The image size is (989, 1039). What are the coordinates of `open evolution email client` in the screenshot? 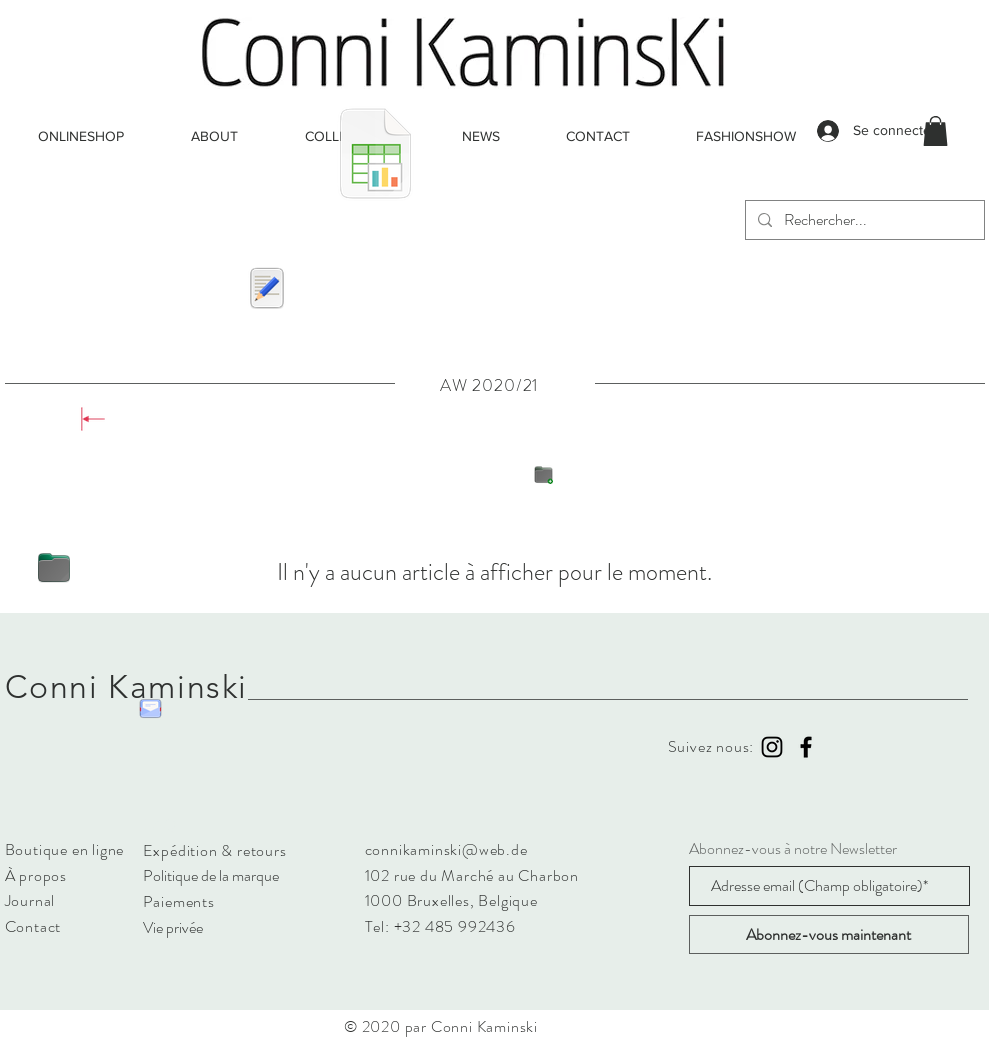 It's located at (150, 708).